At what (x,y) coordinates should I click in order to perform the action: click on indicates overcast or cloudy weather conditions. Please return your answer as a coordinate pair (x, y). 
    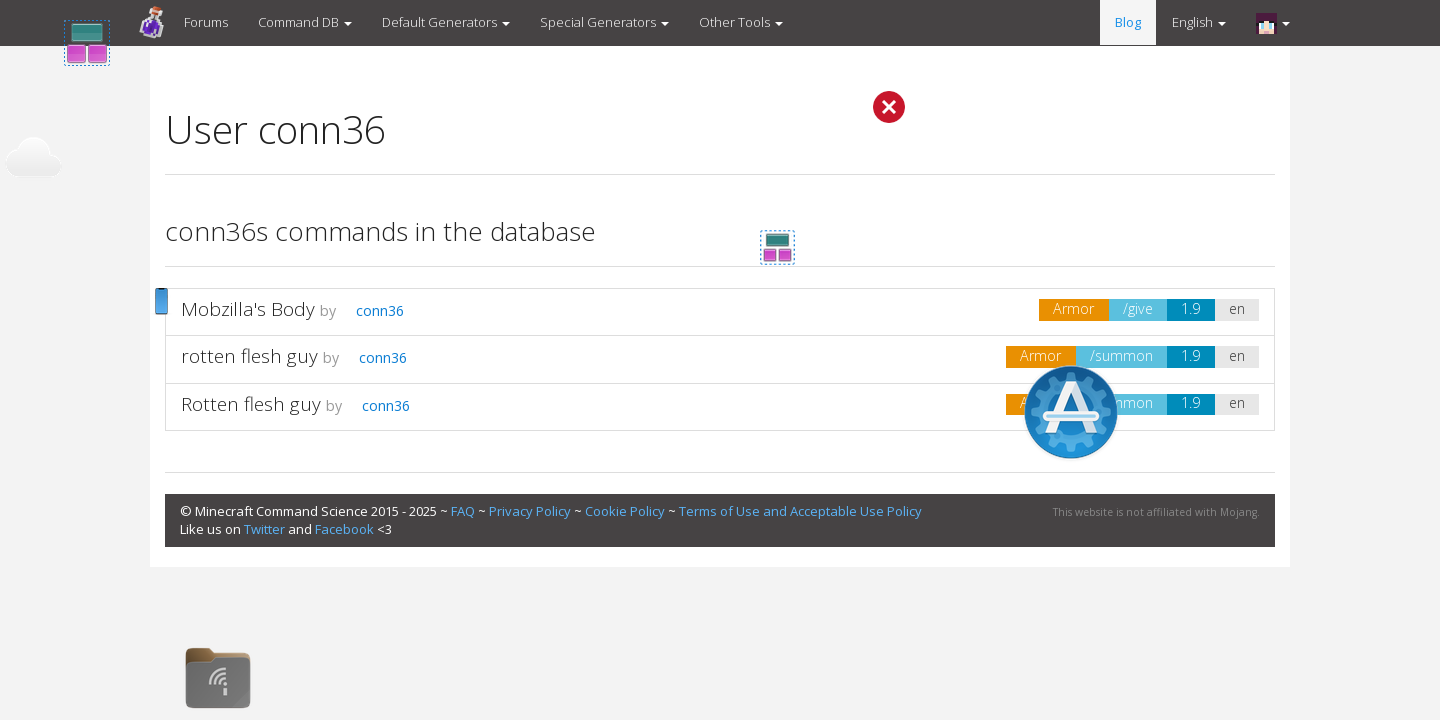
    Looking at the image, I should click on (33, 157).